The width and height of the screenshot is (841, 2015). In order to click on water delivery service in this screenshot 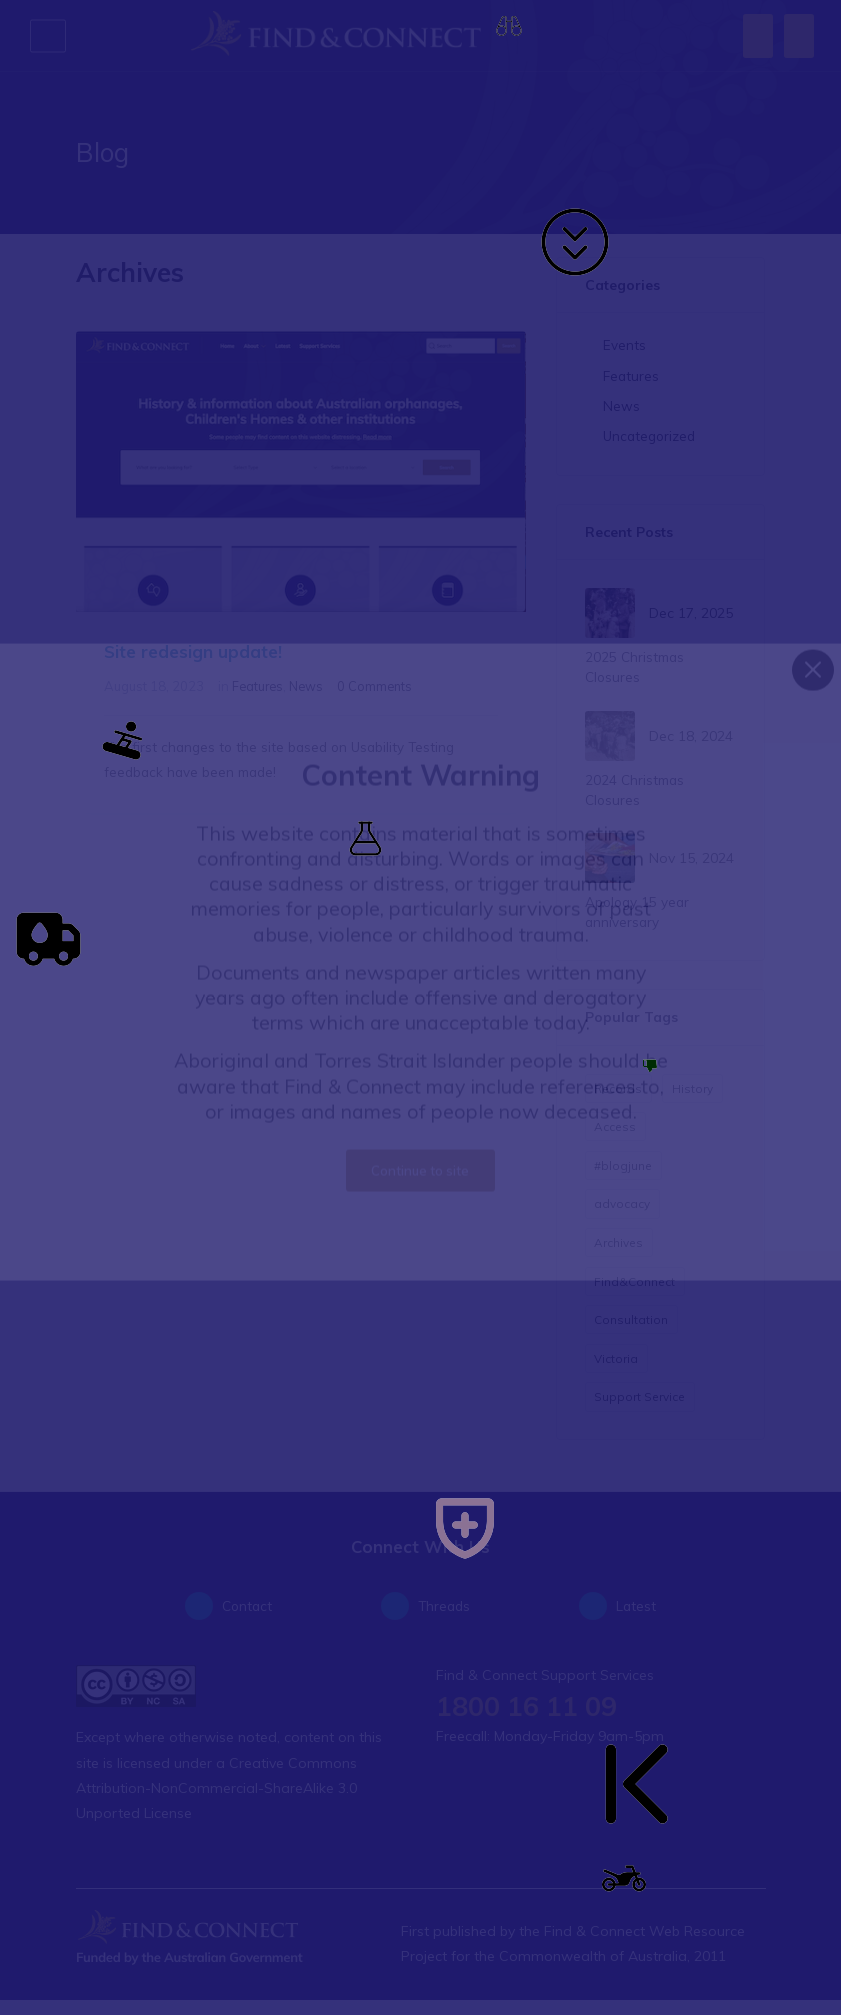, I will do `click(48, 937)`.